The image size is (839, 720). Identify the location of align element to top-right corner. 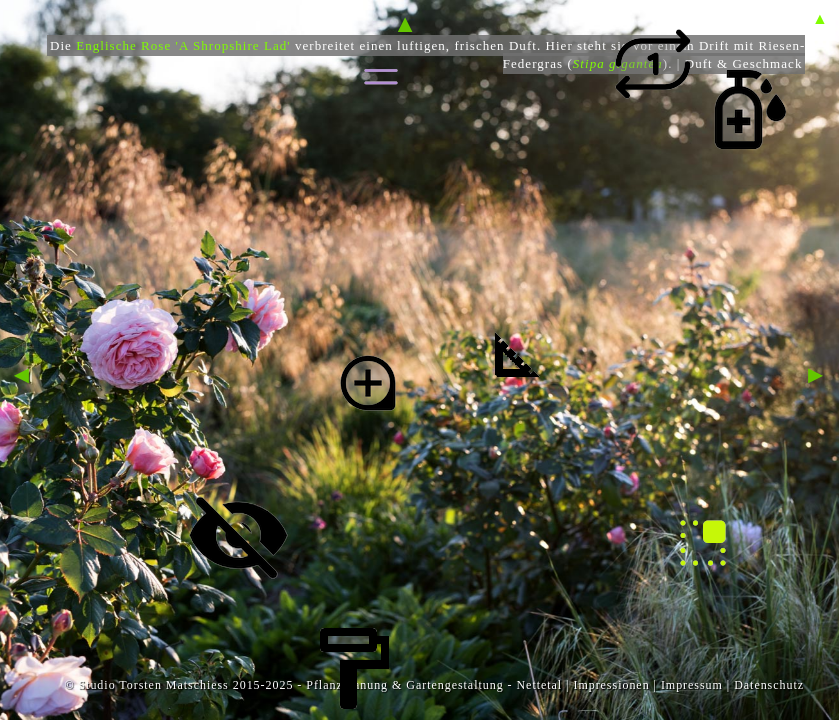
(703, 543).